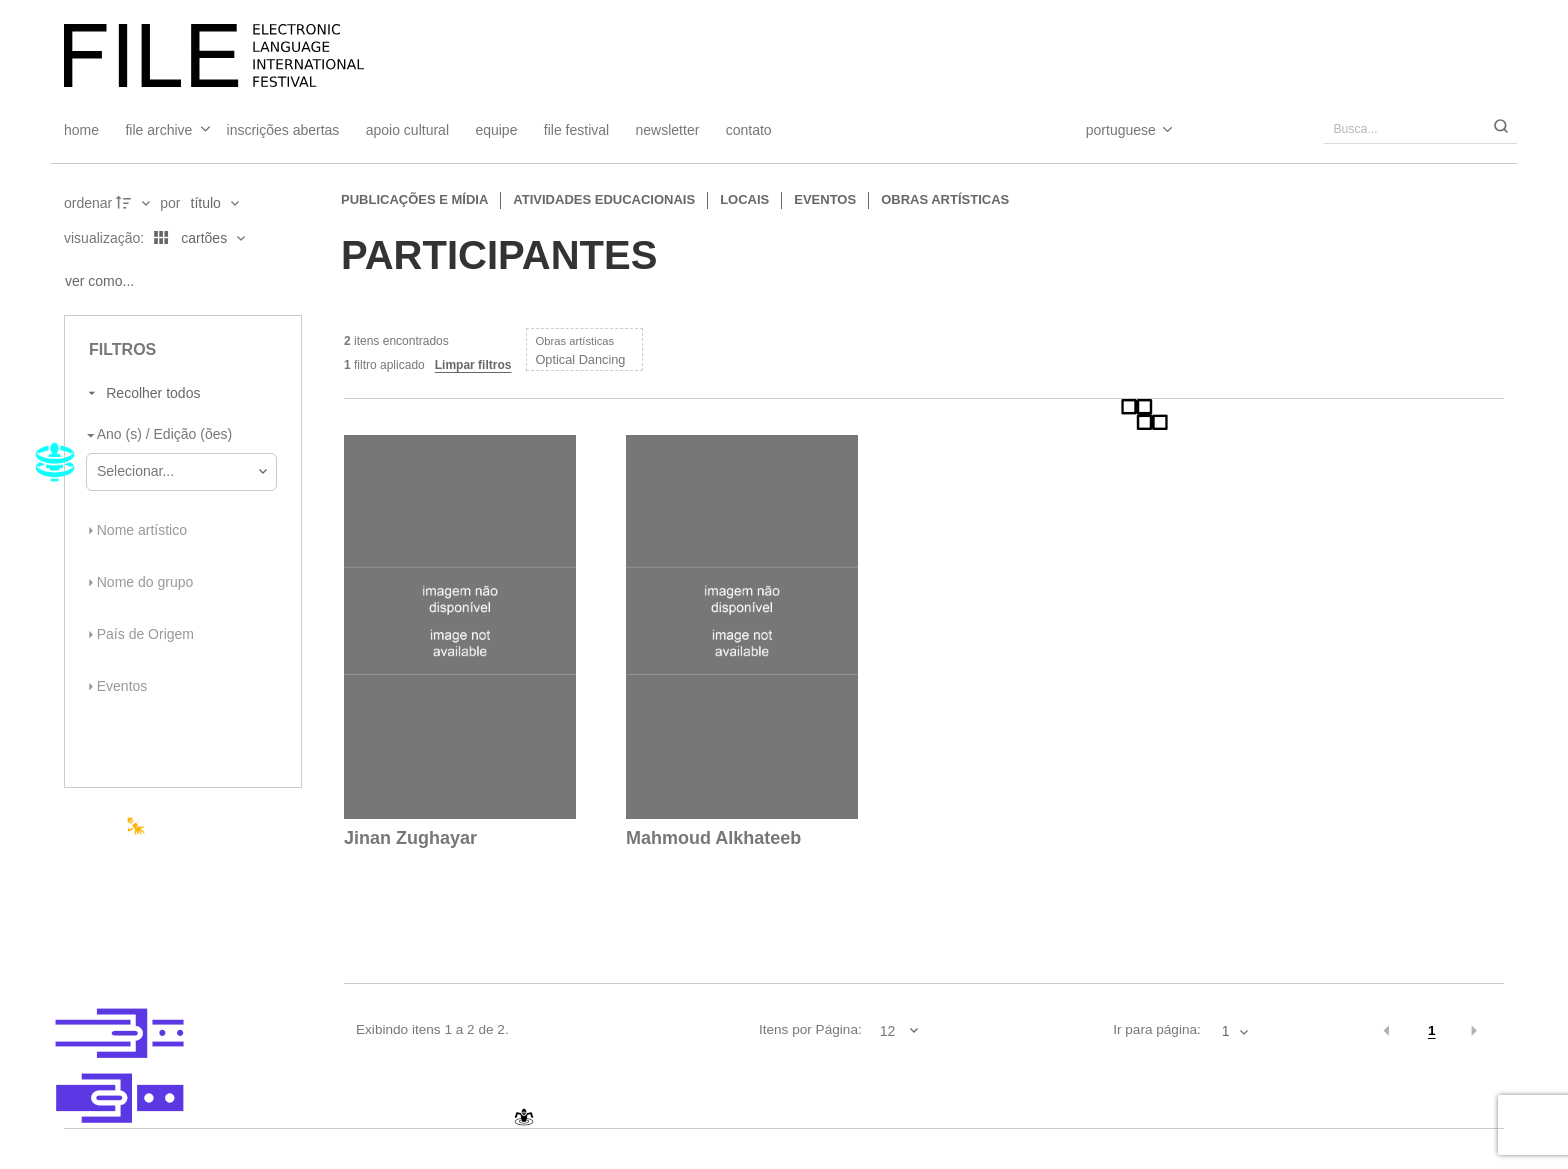  Describe the element at coordinates (136, 826) in the screenshot. I see `indicates amputation or limb loss in a medical game context` at that location.